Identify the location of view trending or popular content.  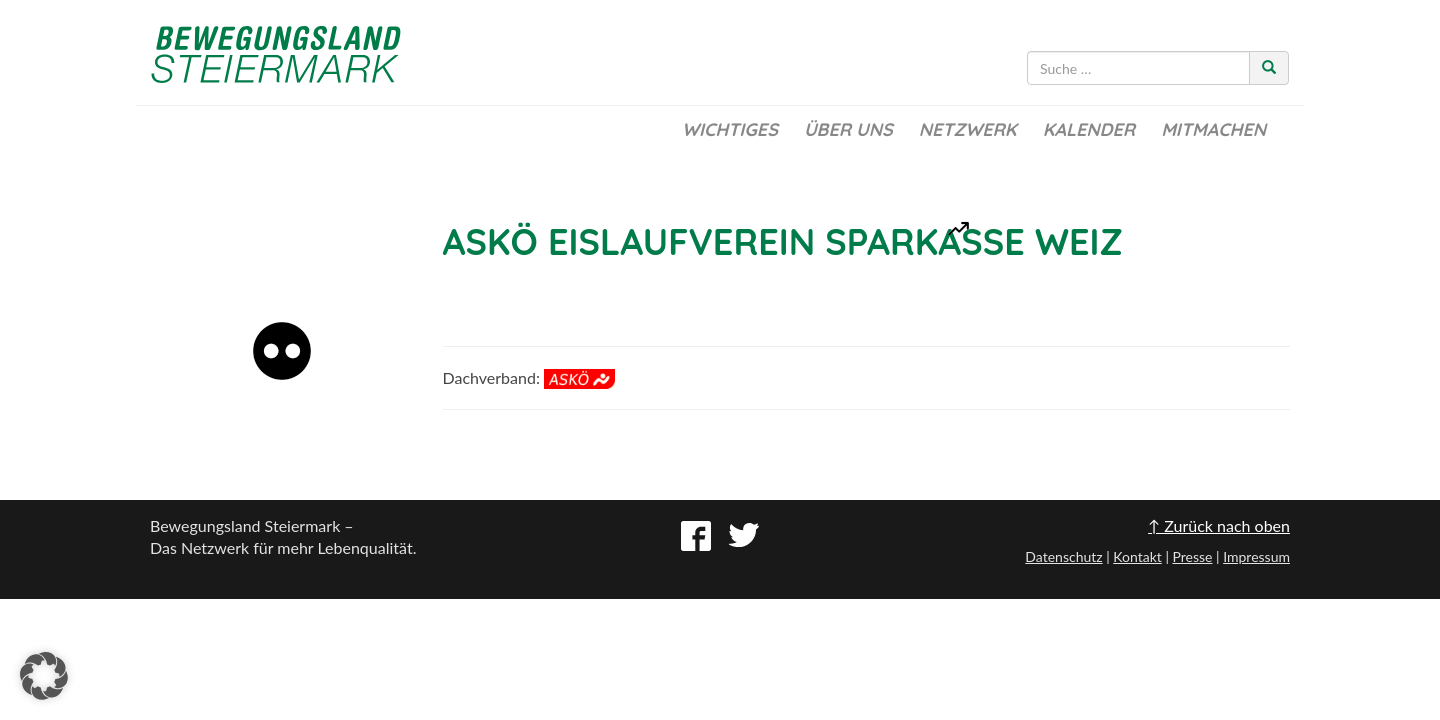
(958, 229).